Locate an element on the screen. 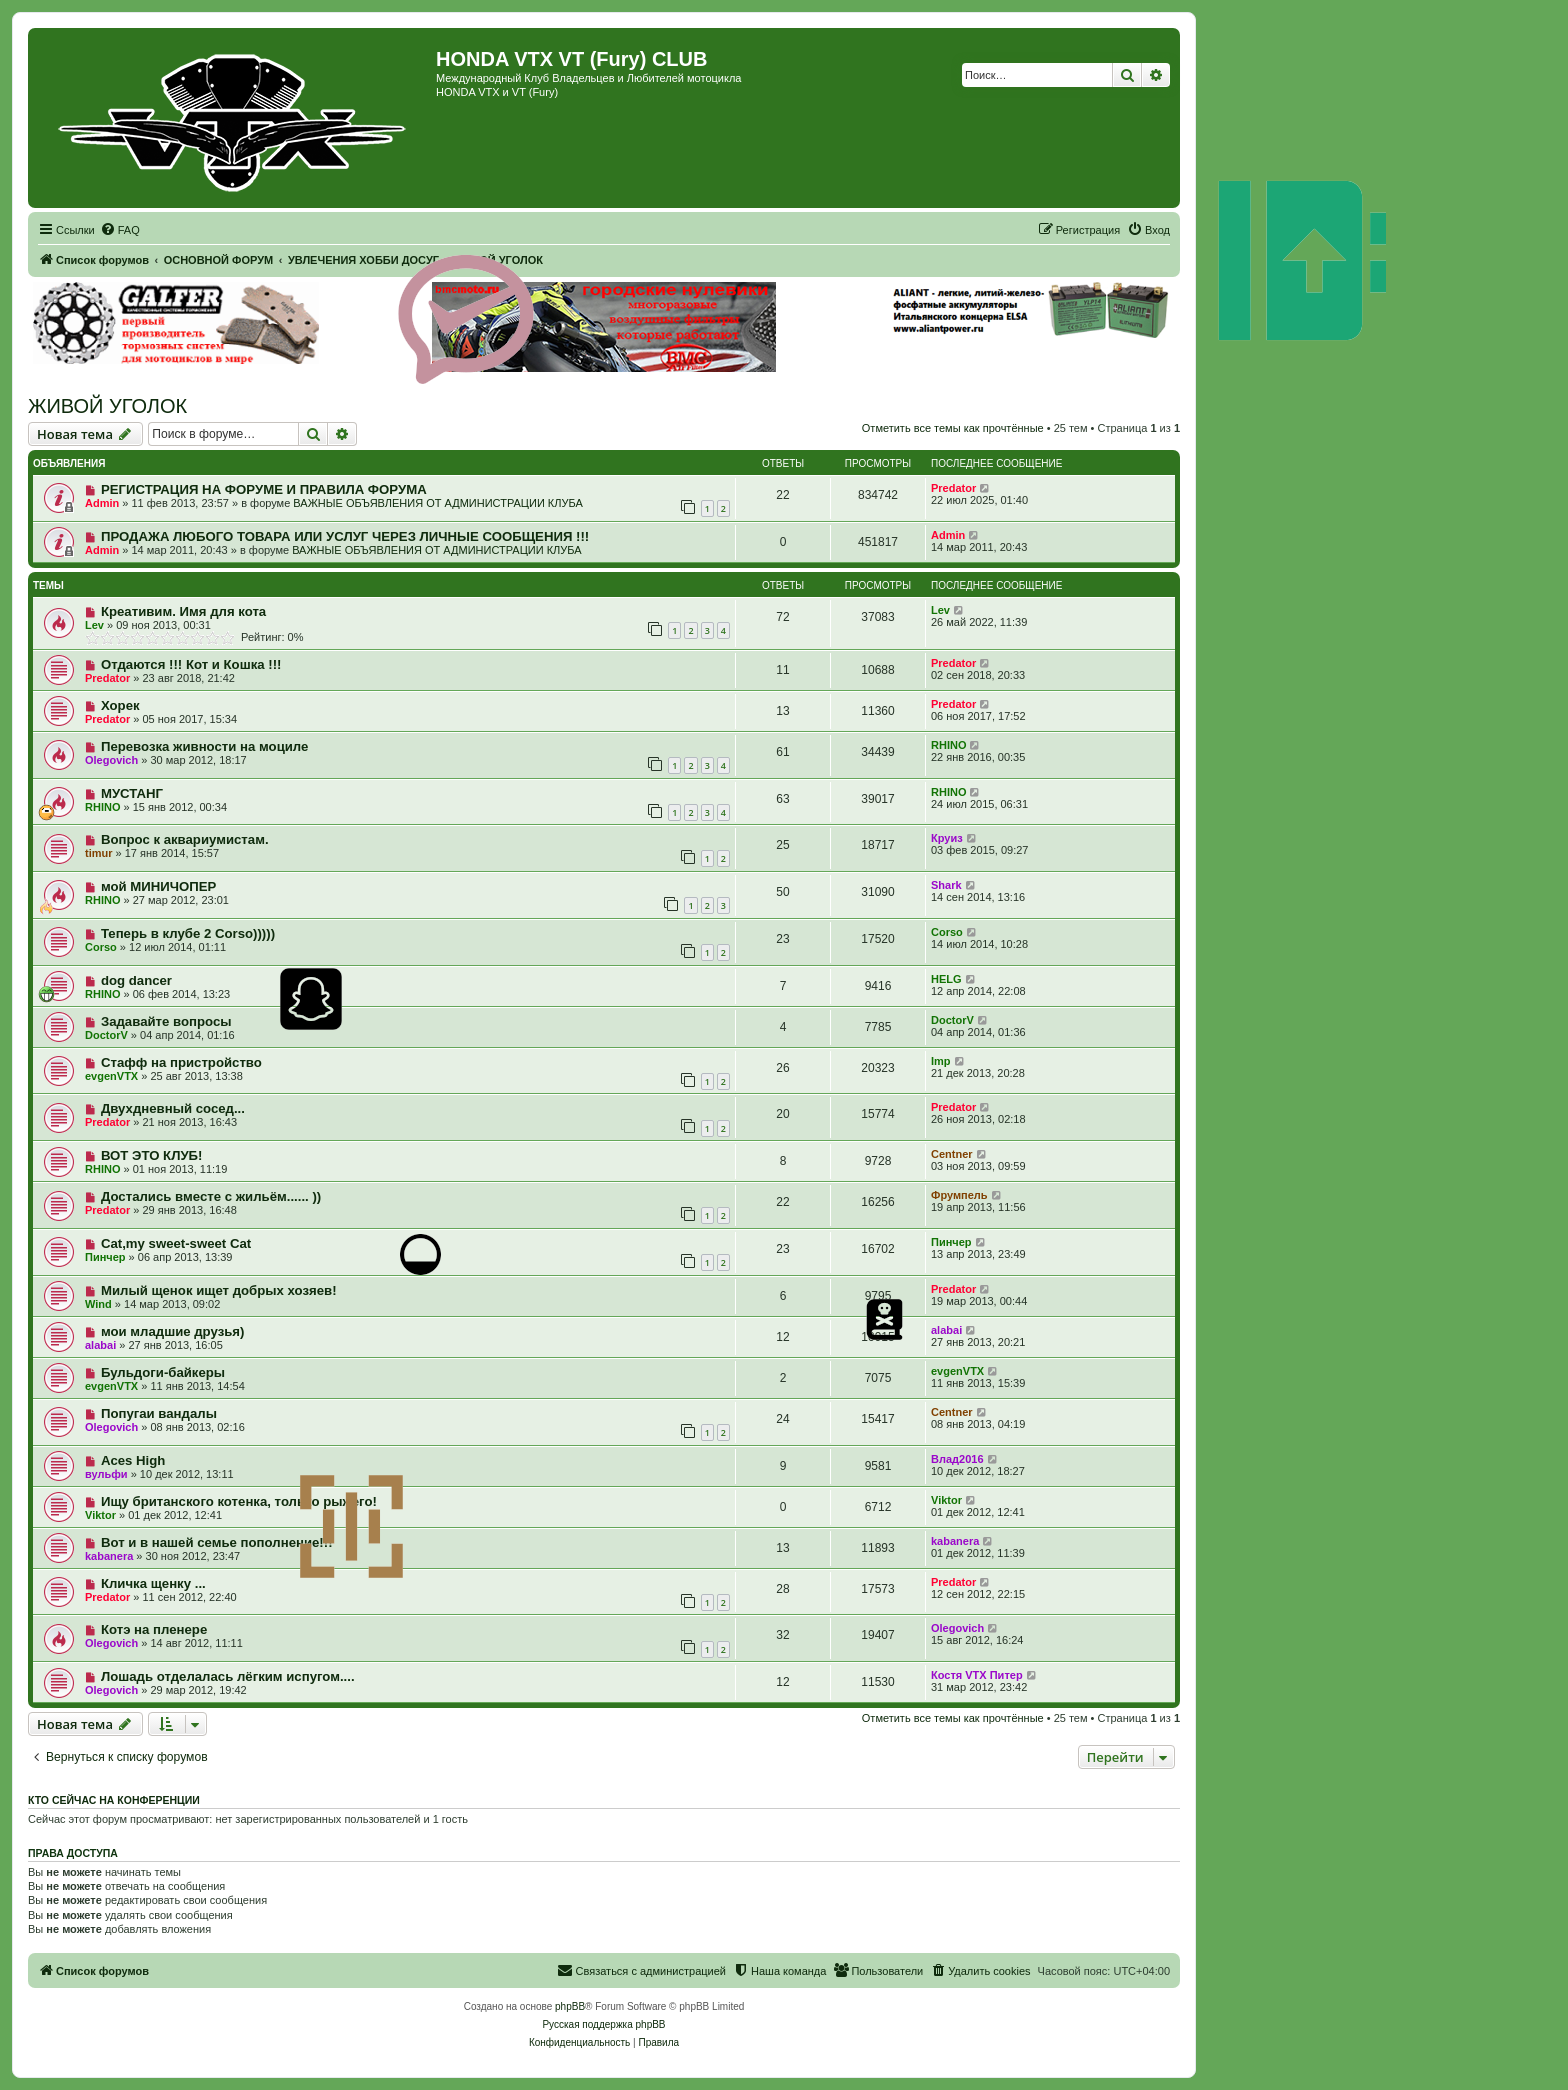 The width and height of the screenshot is (1568, 2090). open the Sunrise calendar app is located at coordinates (420, 1254).